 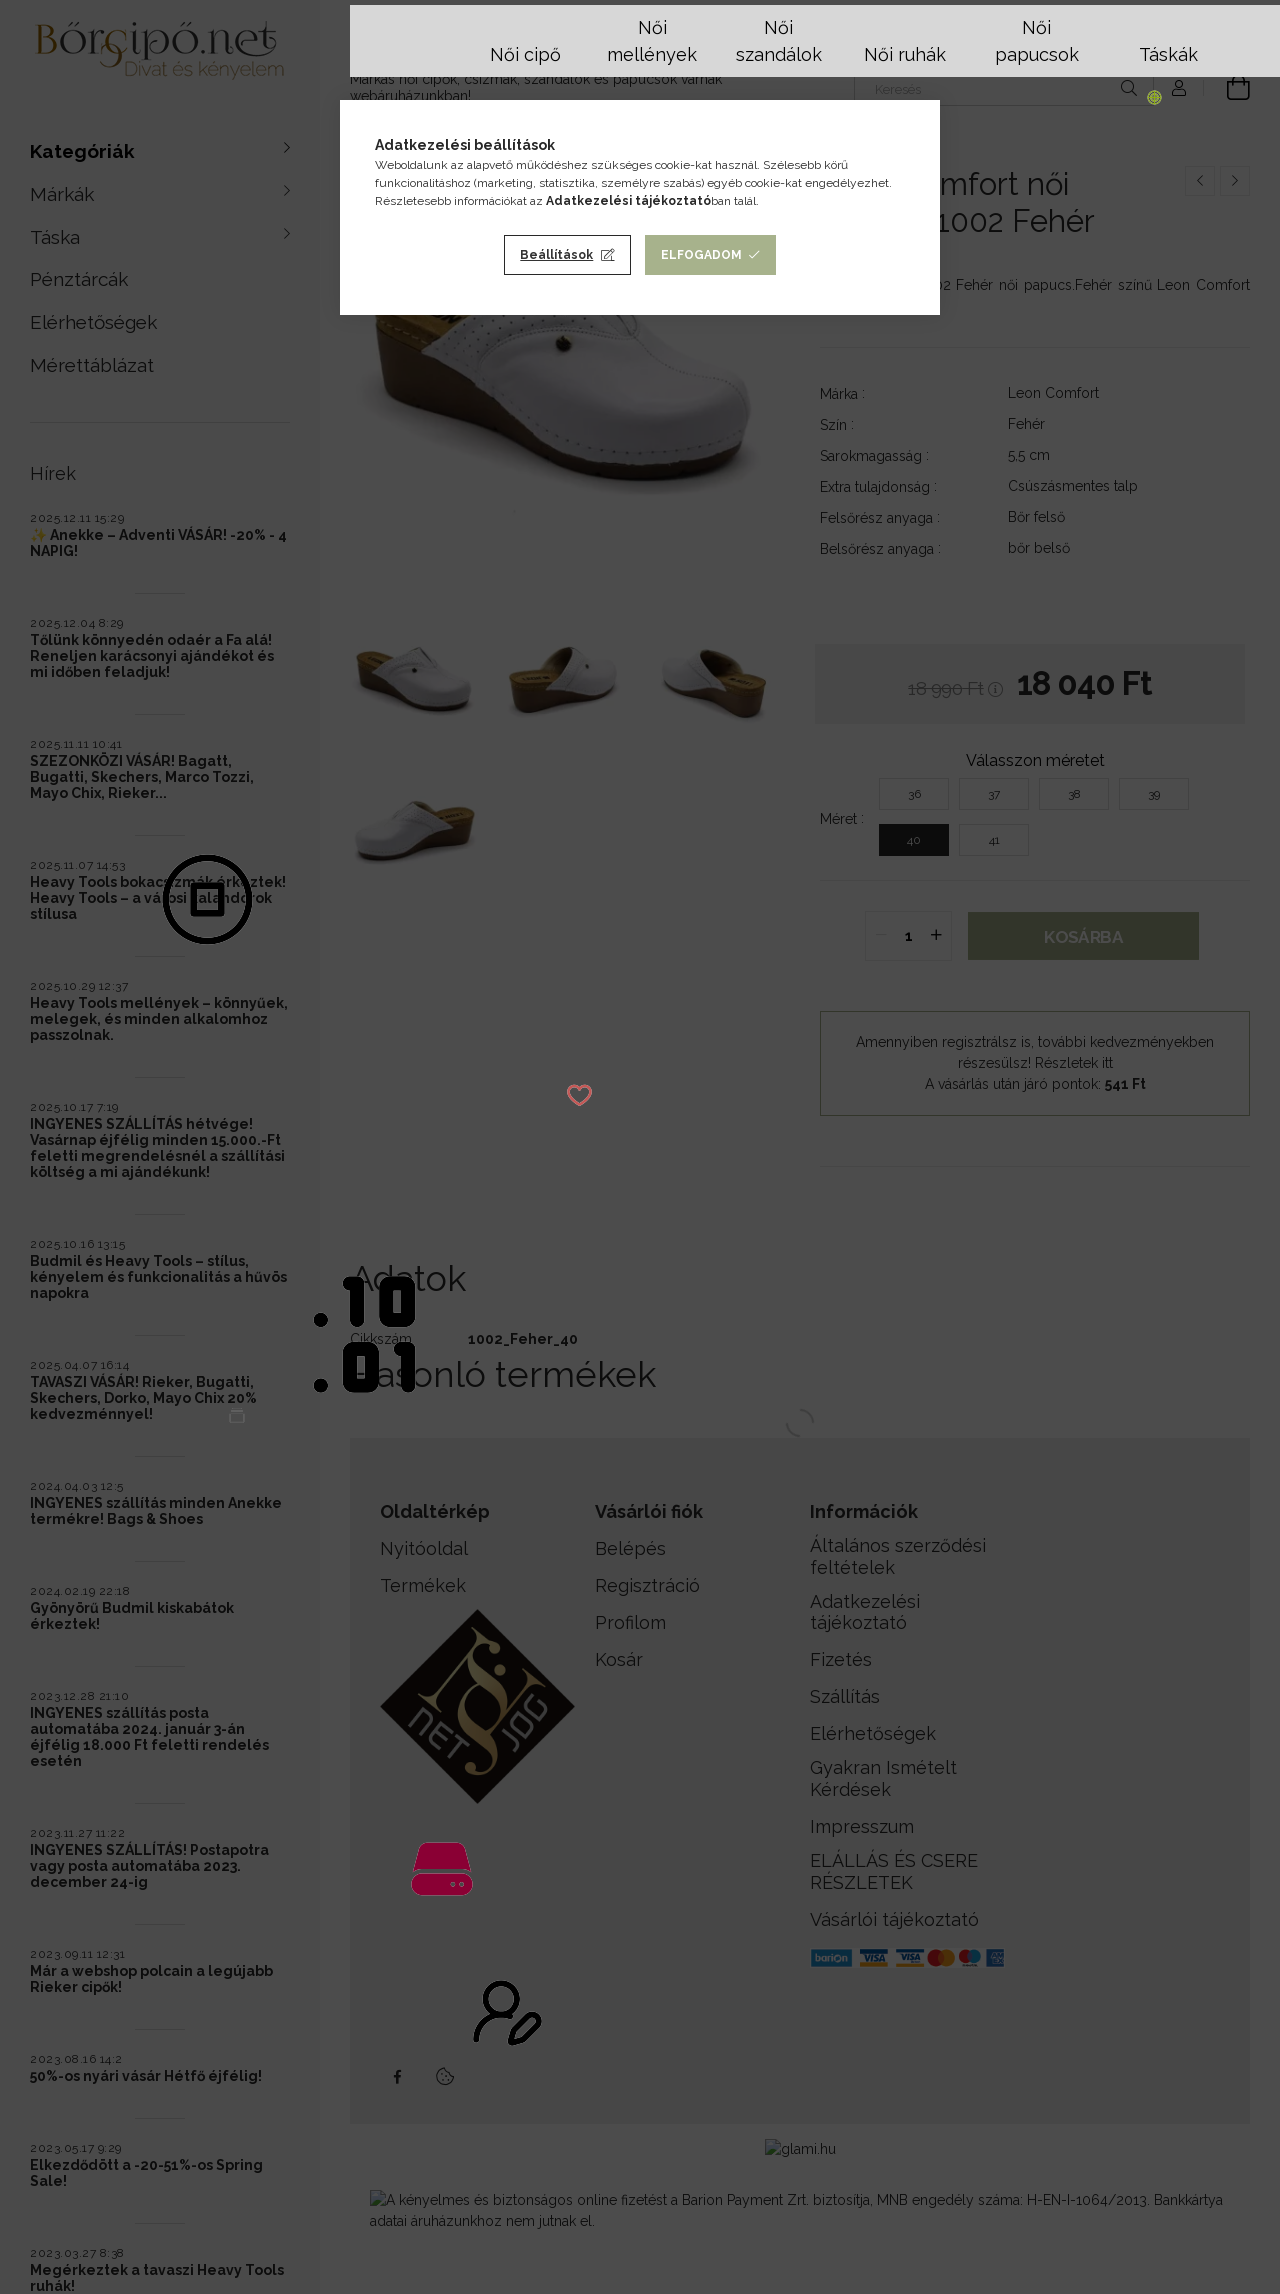 What do you see at coordinates (507, 2011) in the screenshot?
I see `edit your profile` at bounding box center [507, 2011].